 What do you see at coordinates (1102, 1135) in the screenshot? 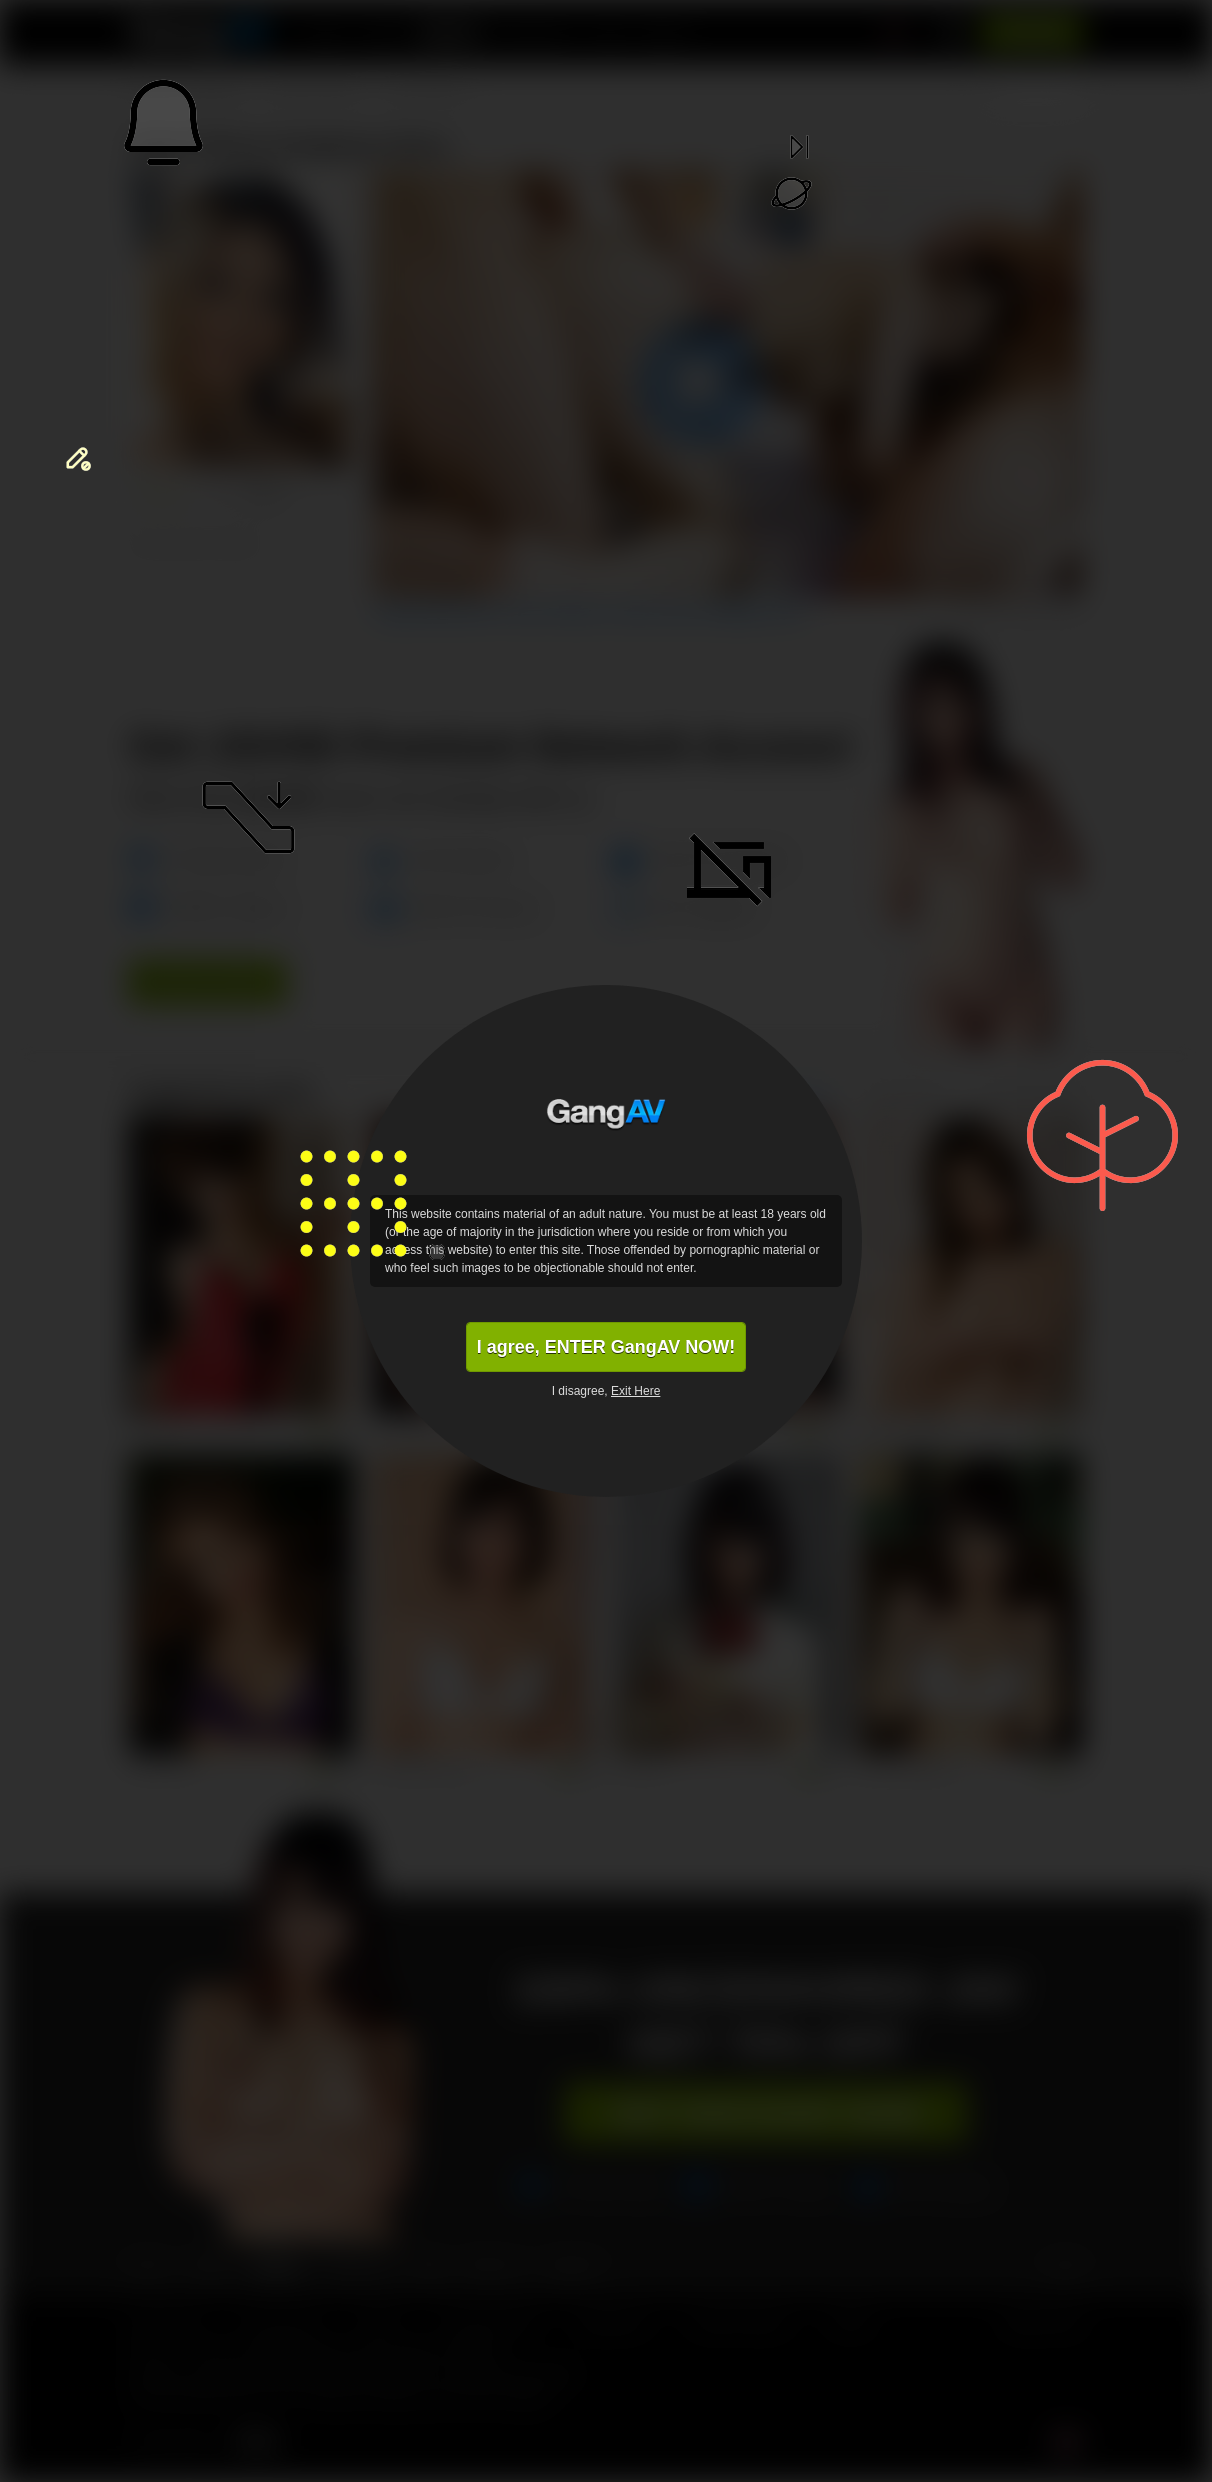
I see `access nature or parks category` at bounding box center [1102, 1135].